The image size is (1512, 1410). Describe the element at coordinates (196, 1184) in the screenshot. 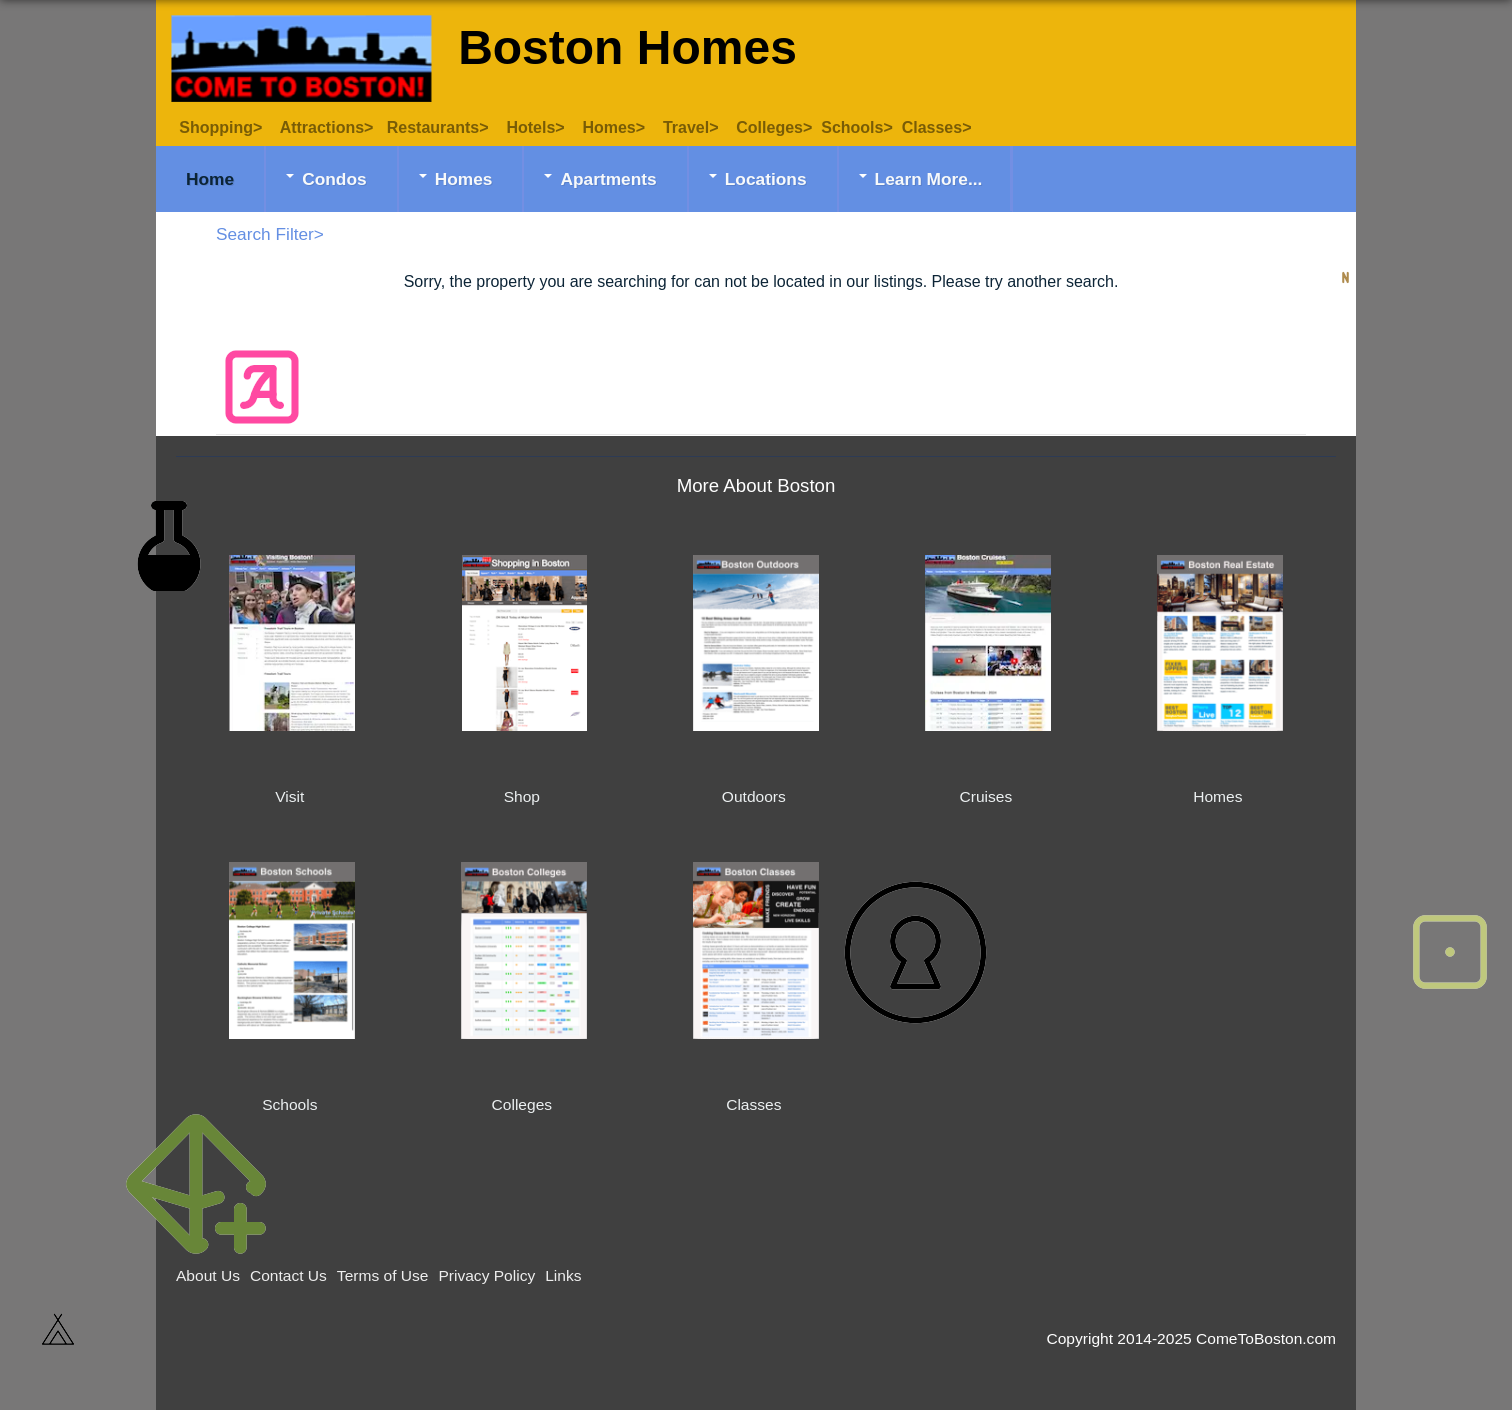

I see `add a new 3D object or shape` at that location.